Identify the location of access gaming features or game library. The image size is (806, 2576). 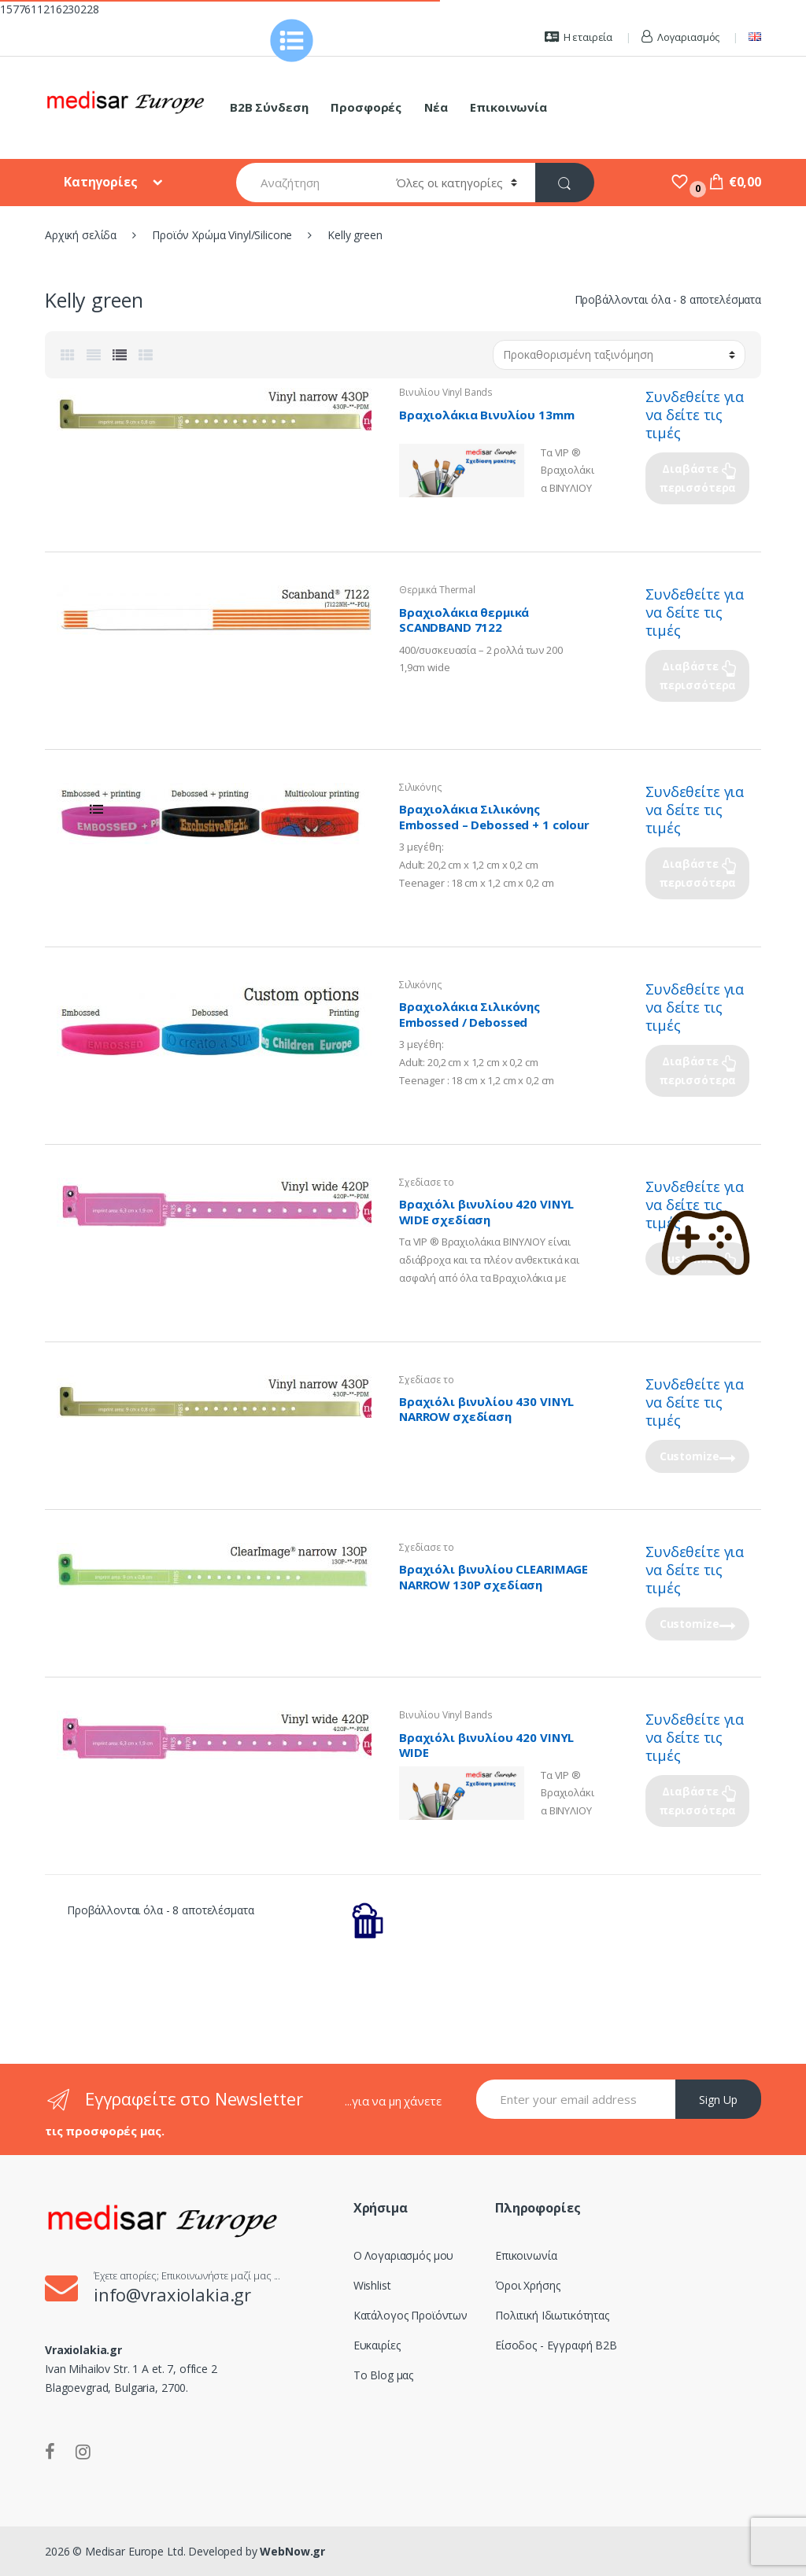
(705, 1242).